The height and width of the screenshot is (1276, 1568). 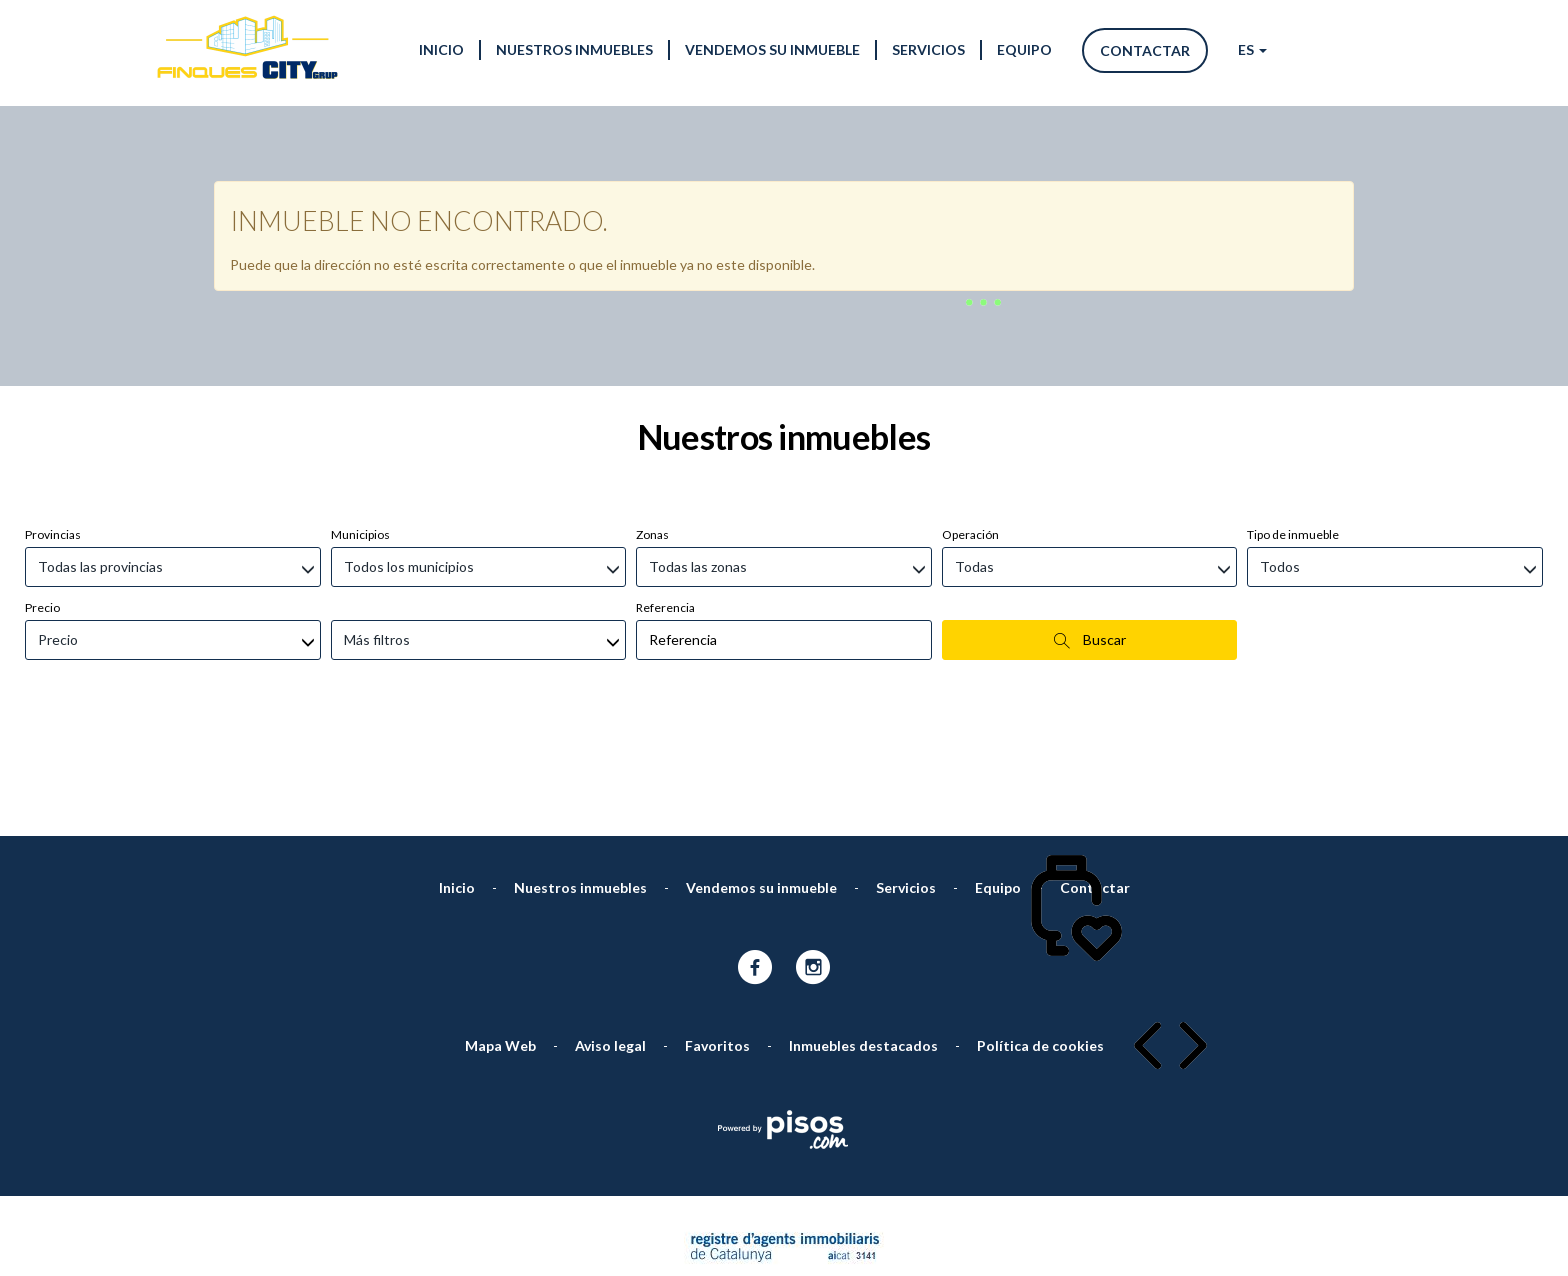 What do you see at coordinates (1170, 1045) in the screenshot?
I see `view source code` at bounding box center [1170, 1045].